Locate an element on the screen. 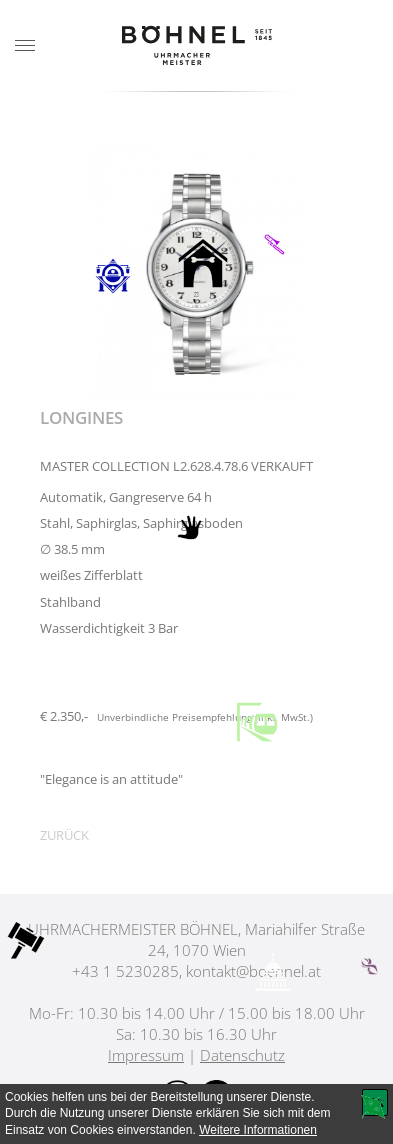 The width and height of the screenshot is (393, 1144). access pet or dog-related features is located at coordinates (203, 263).